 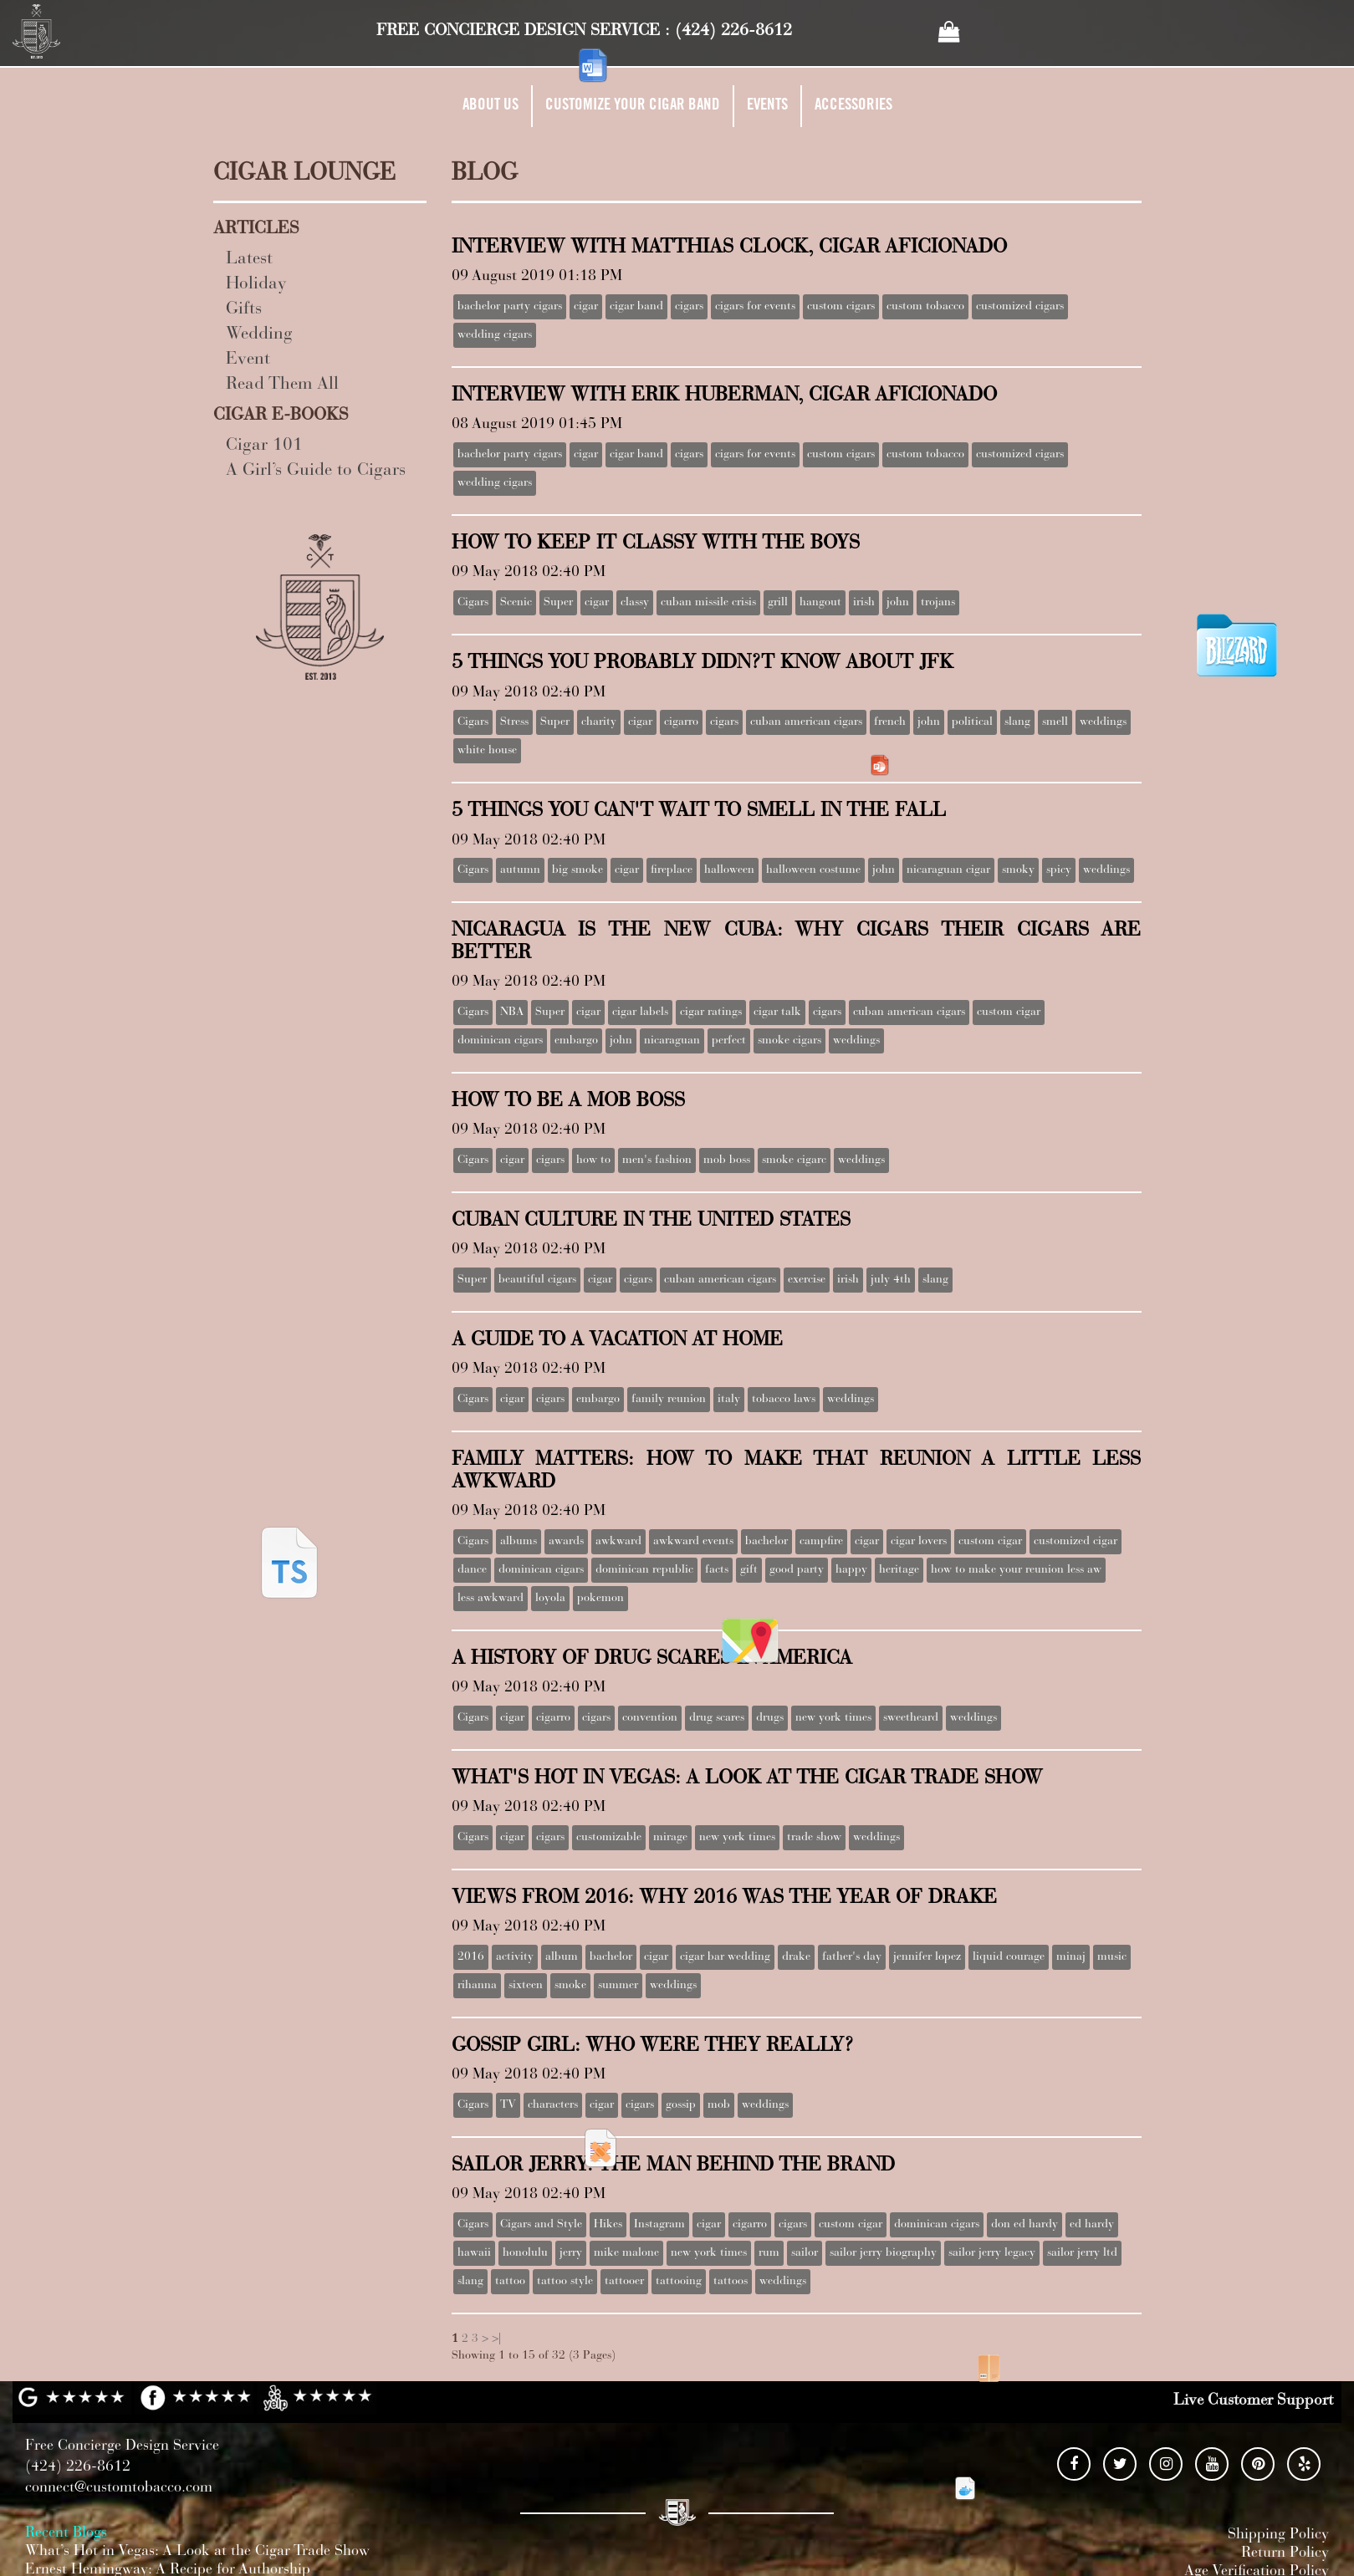 I want to click on open the maps application, so click(x=750, y=1640).